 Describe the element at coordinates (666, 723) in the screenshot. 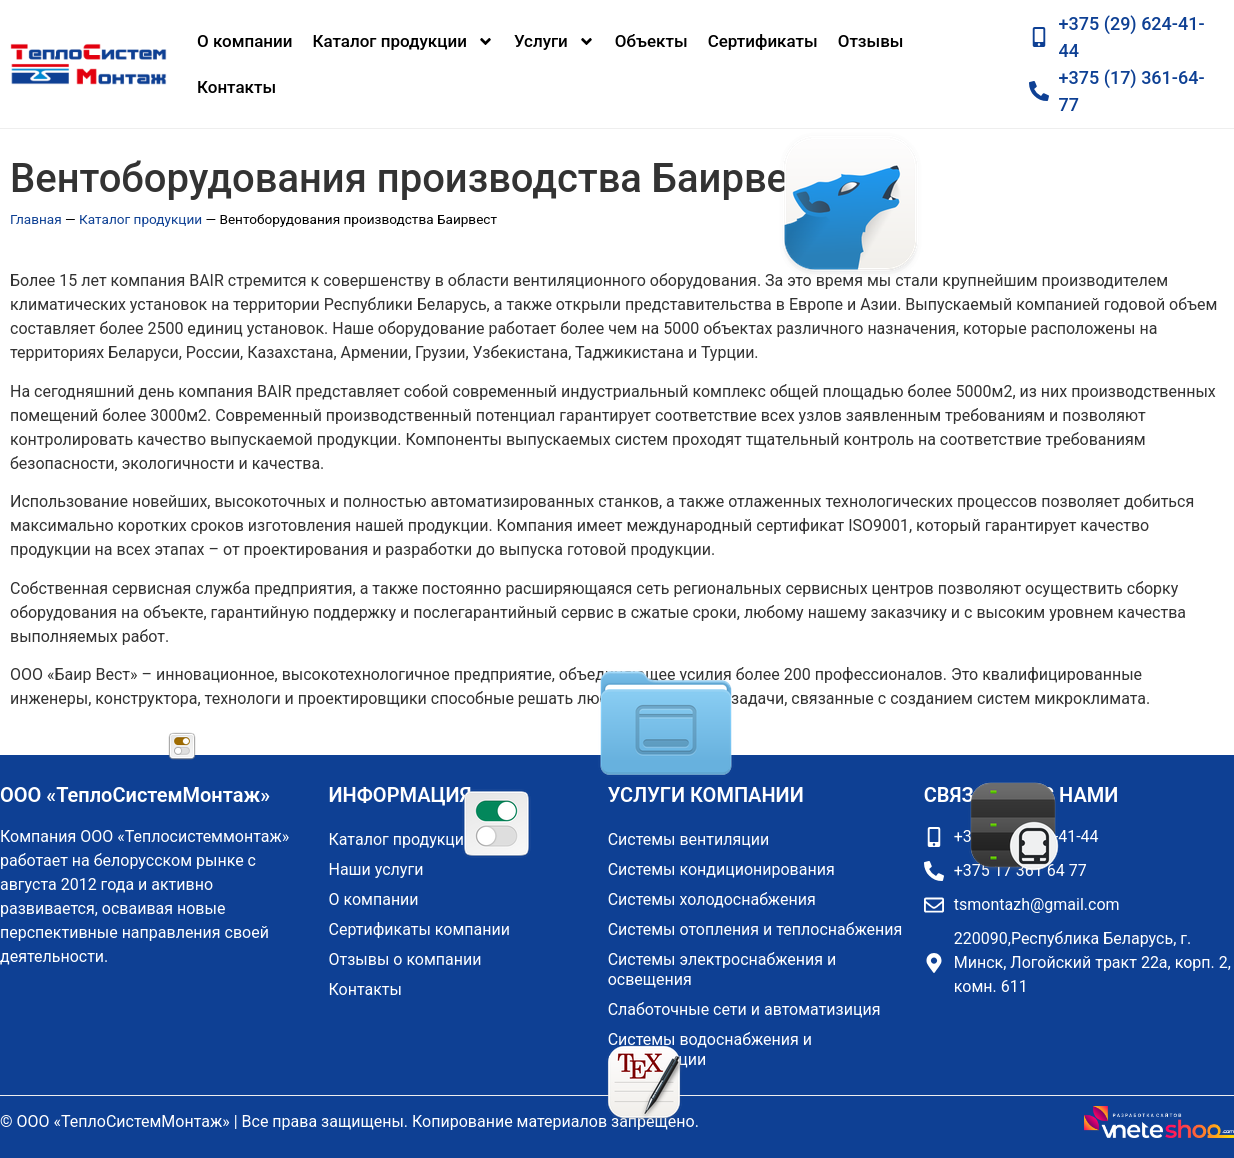

I see `open your desktop folder` at that location.